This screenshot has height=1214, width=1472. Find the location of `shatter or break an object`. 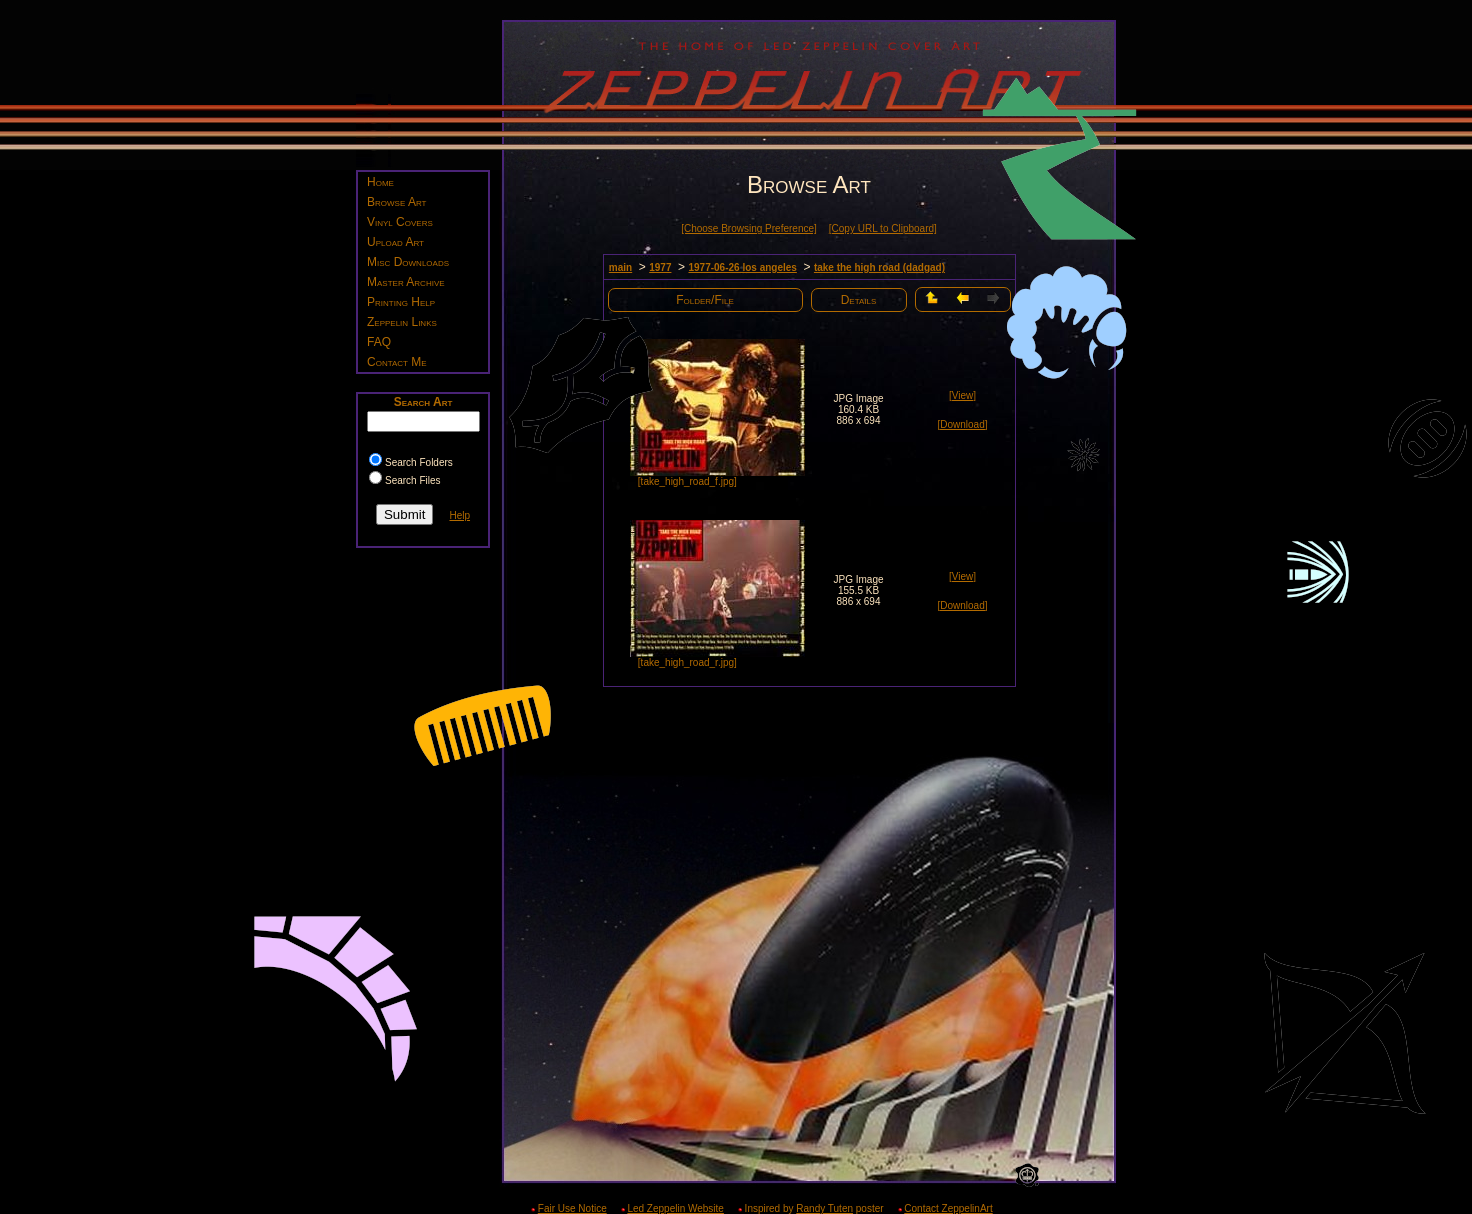

shatter or break an object is located at coordinates (1083, 454).